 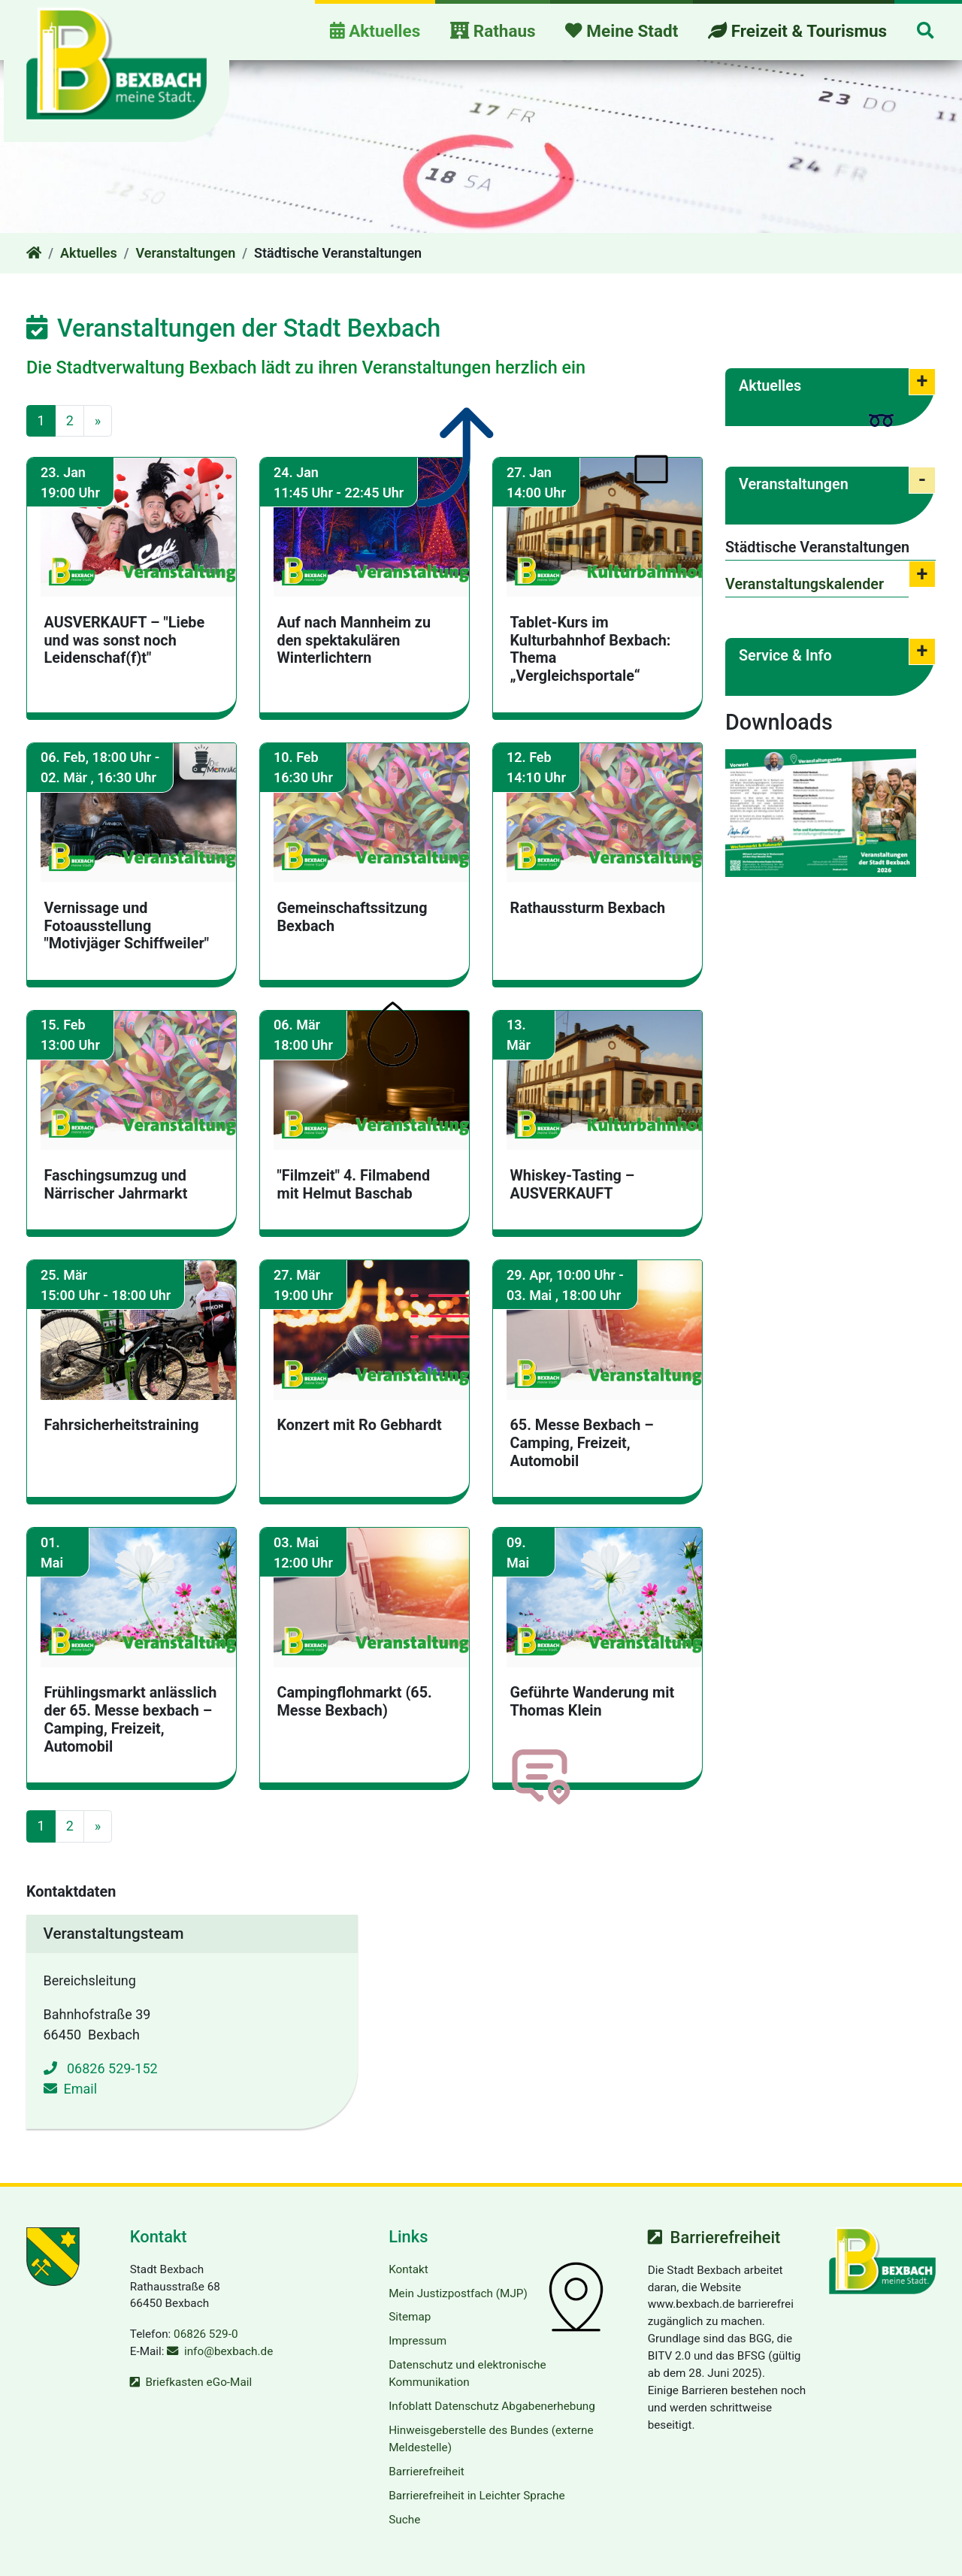 I want to click on adjust water or hydration settings, so click(x=392, y=1036).